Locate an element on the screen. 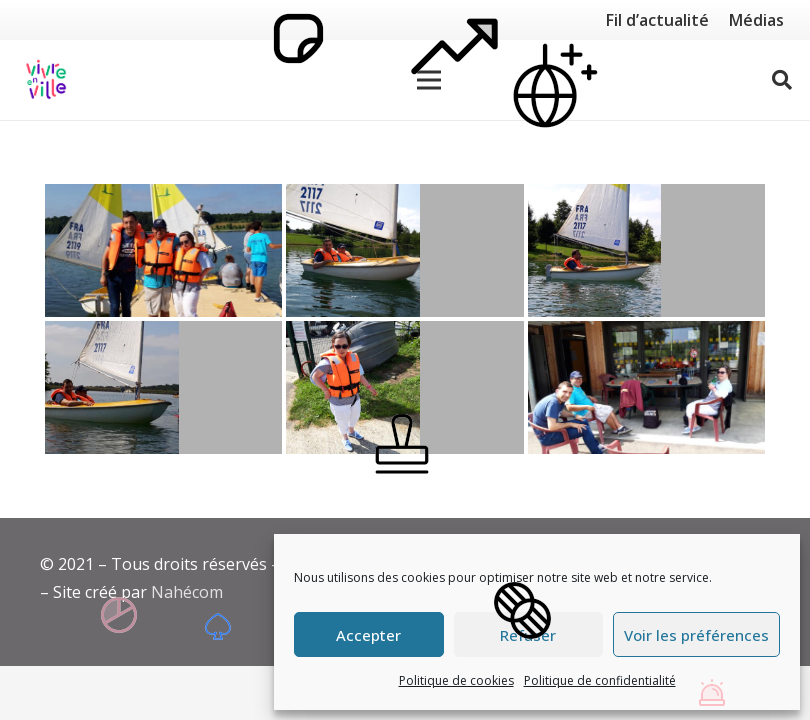  view trending or popular content is located at coordinates (454, 49).